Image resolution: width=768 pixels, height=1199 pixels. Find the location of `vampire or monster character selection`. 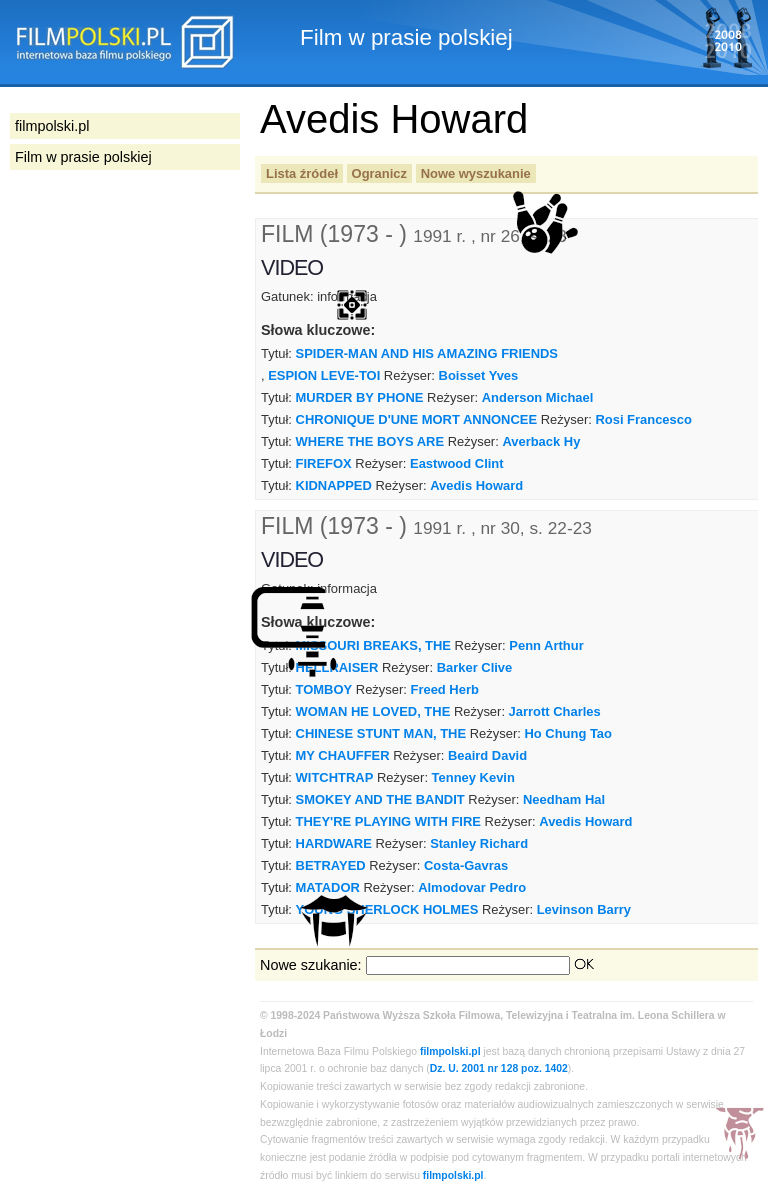

vampire or monster character selection is located at coordinates (334, 918).